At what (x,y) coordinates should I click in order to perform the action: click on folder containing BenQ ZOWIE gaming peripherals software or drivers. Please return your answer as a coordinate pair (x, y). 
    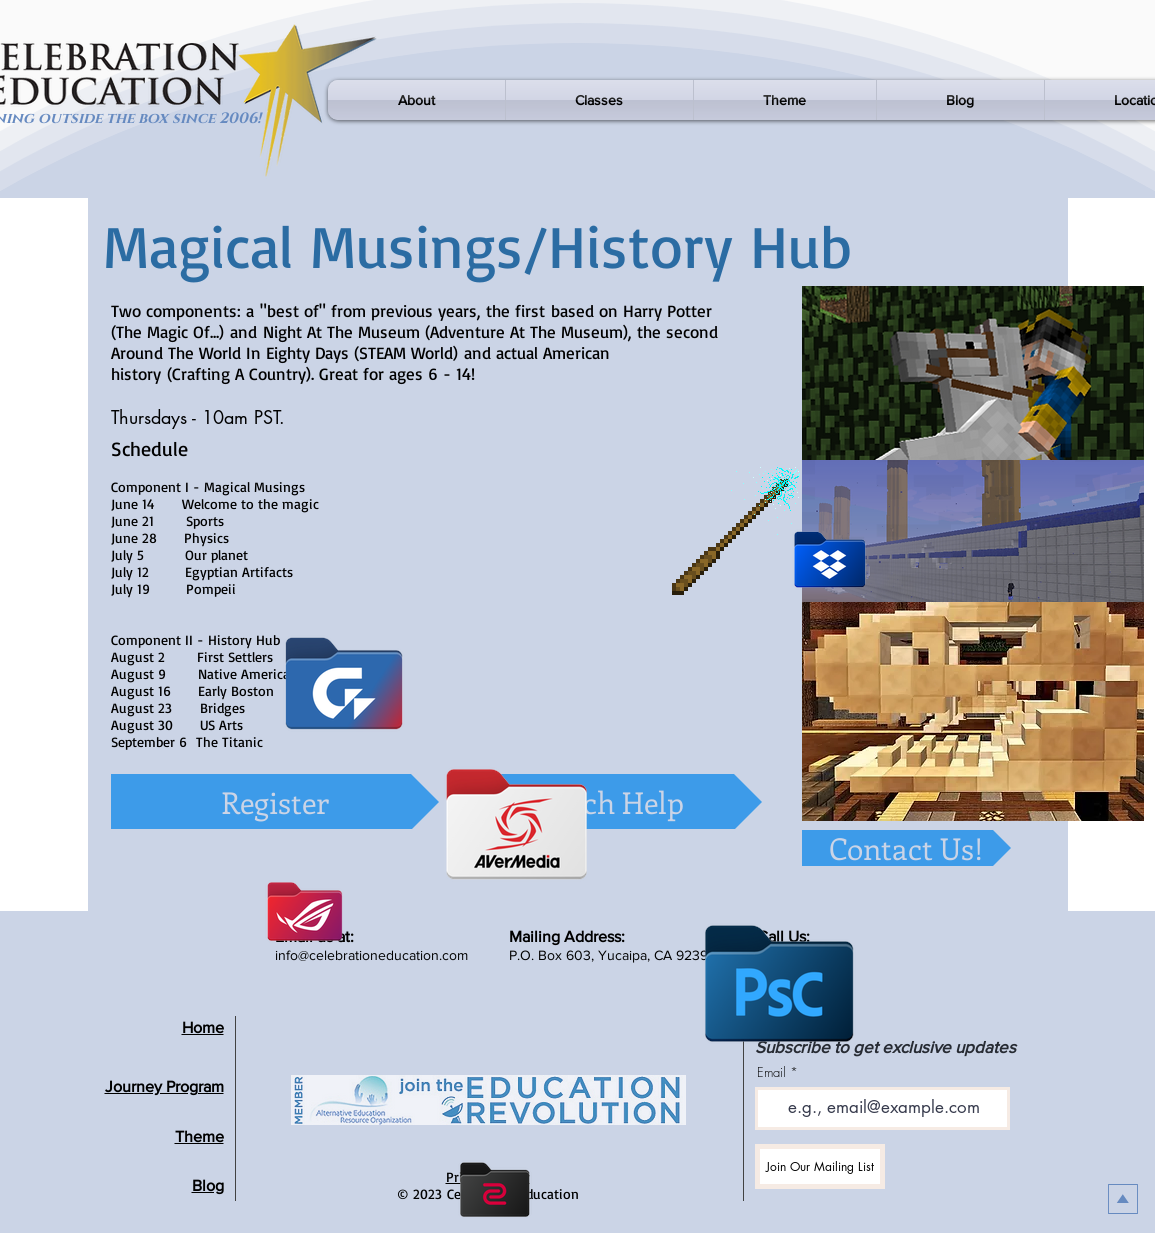
    Looking at the image, I should click on (494, 1191).